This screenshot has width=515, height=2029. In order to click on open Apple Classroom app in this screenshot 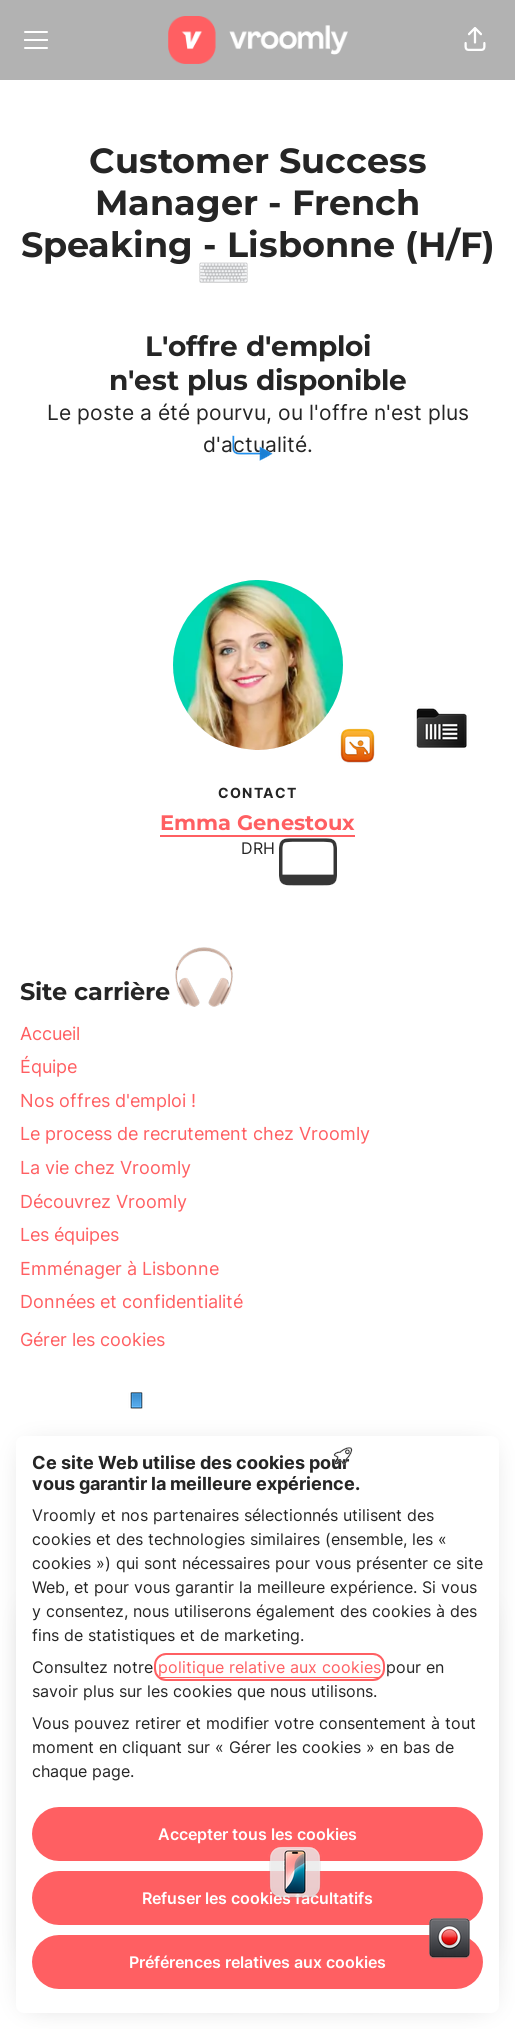, I will do `click(357, 745)`.